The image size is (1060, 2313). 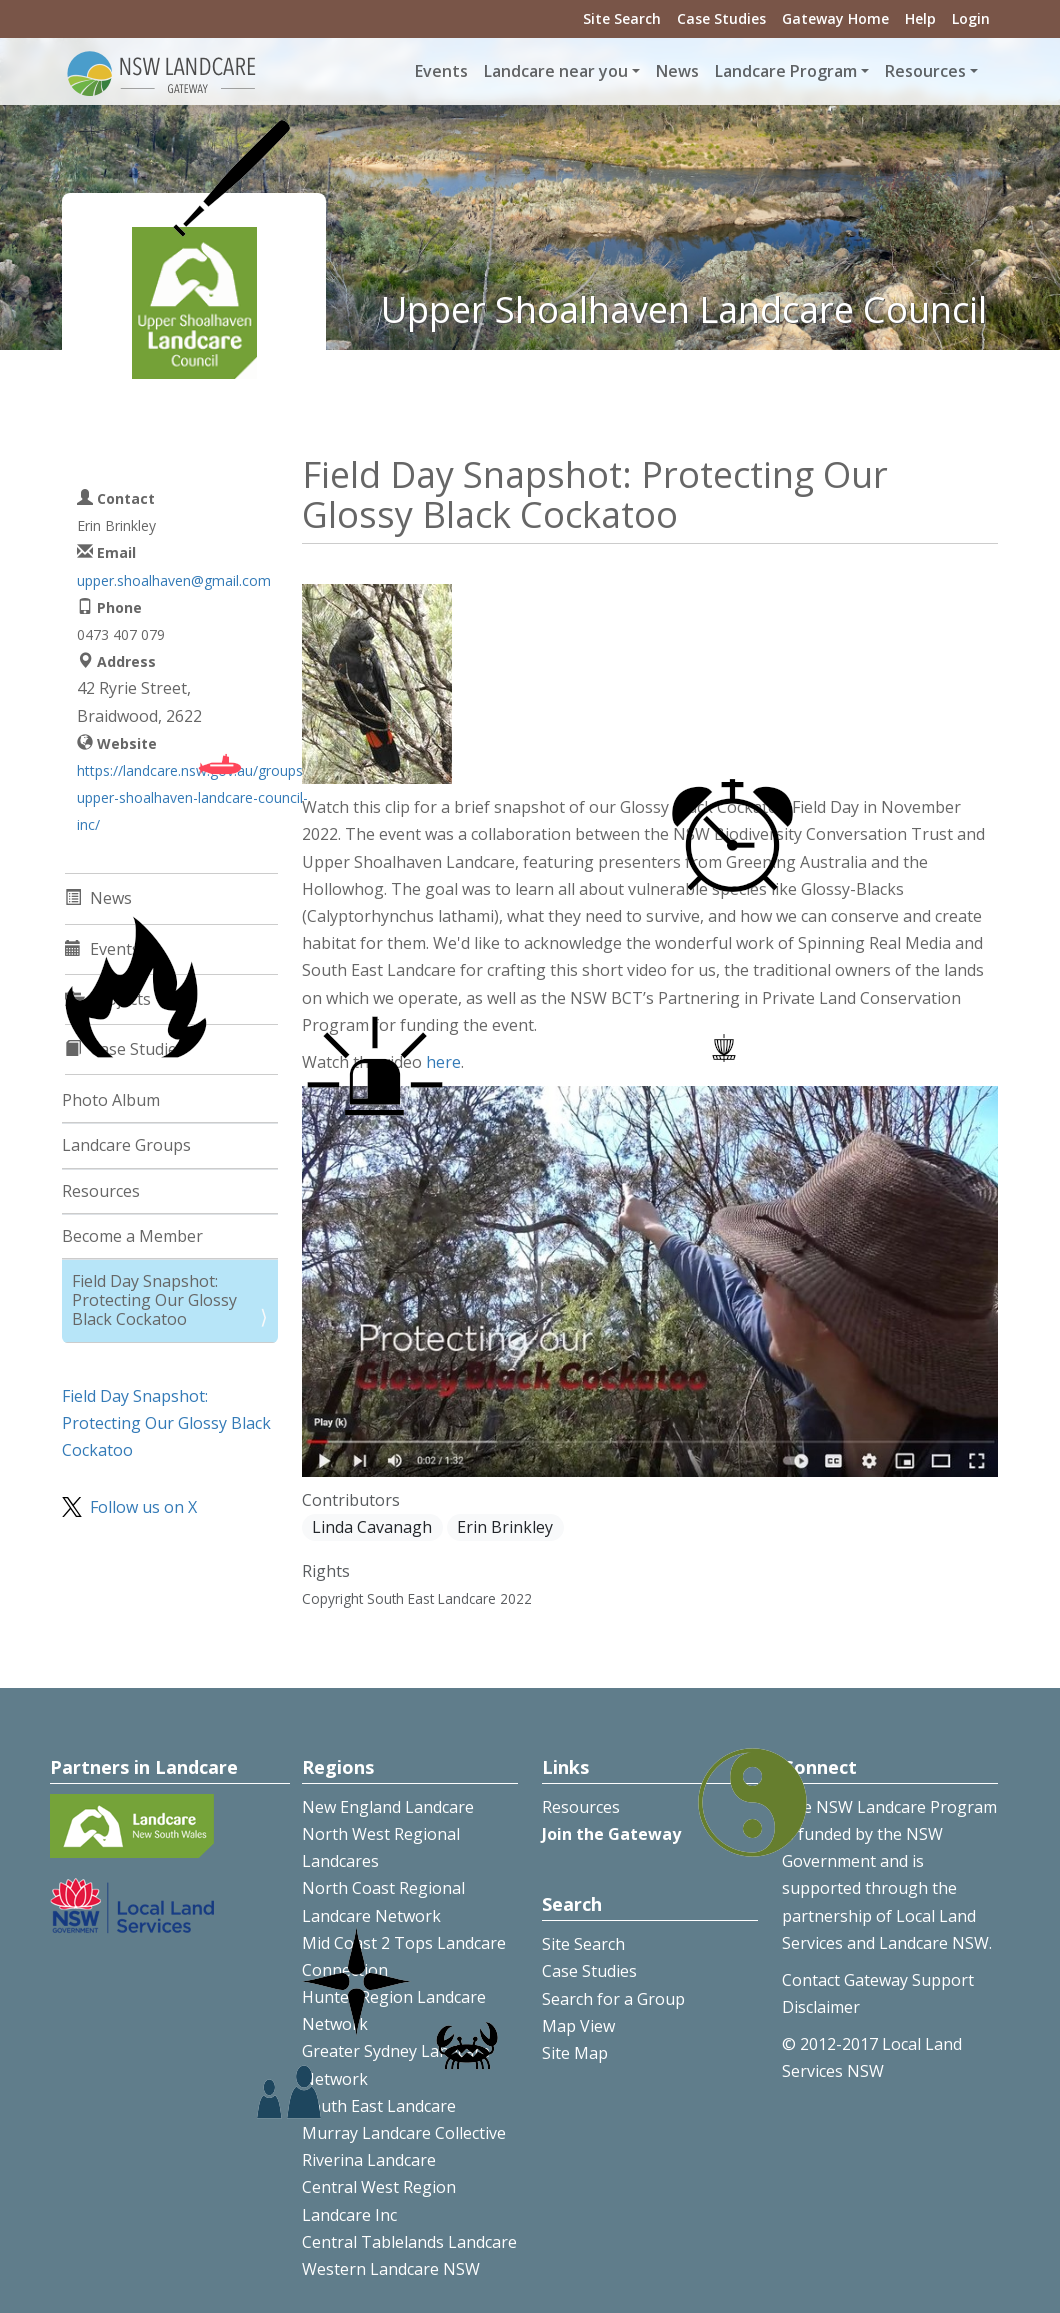 I want to click on toggle balance or harmony settings, so click(x=752, y=1802).